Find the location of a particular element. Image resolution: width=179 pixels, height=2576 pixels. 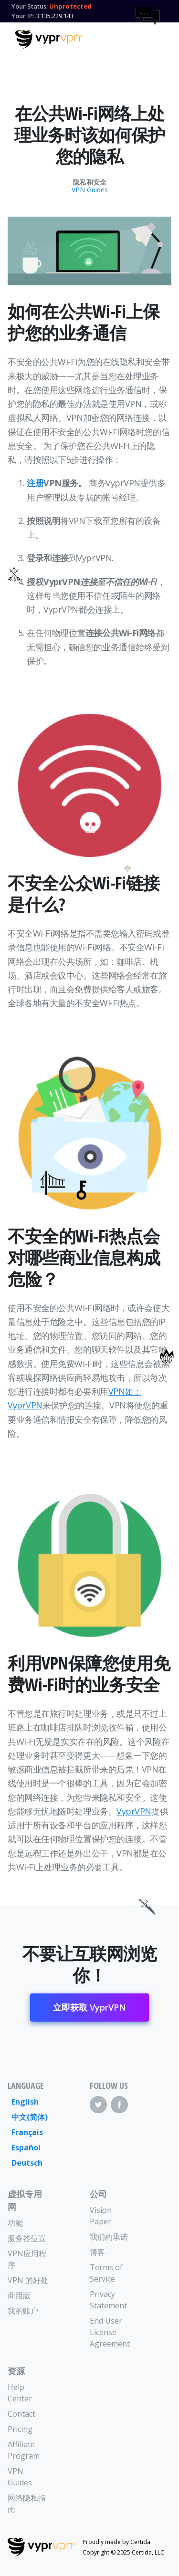

access pet-related features or settings is located at coordinates (167, 1356).